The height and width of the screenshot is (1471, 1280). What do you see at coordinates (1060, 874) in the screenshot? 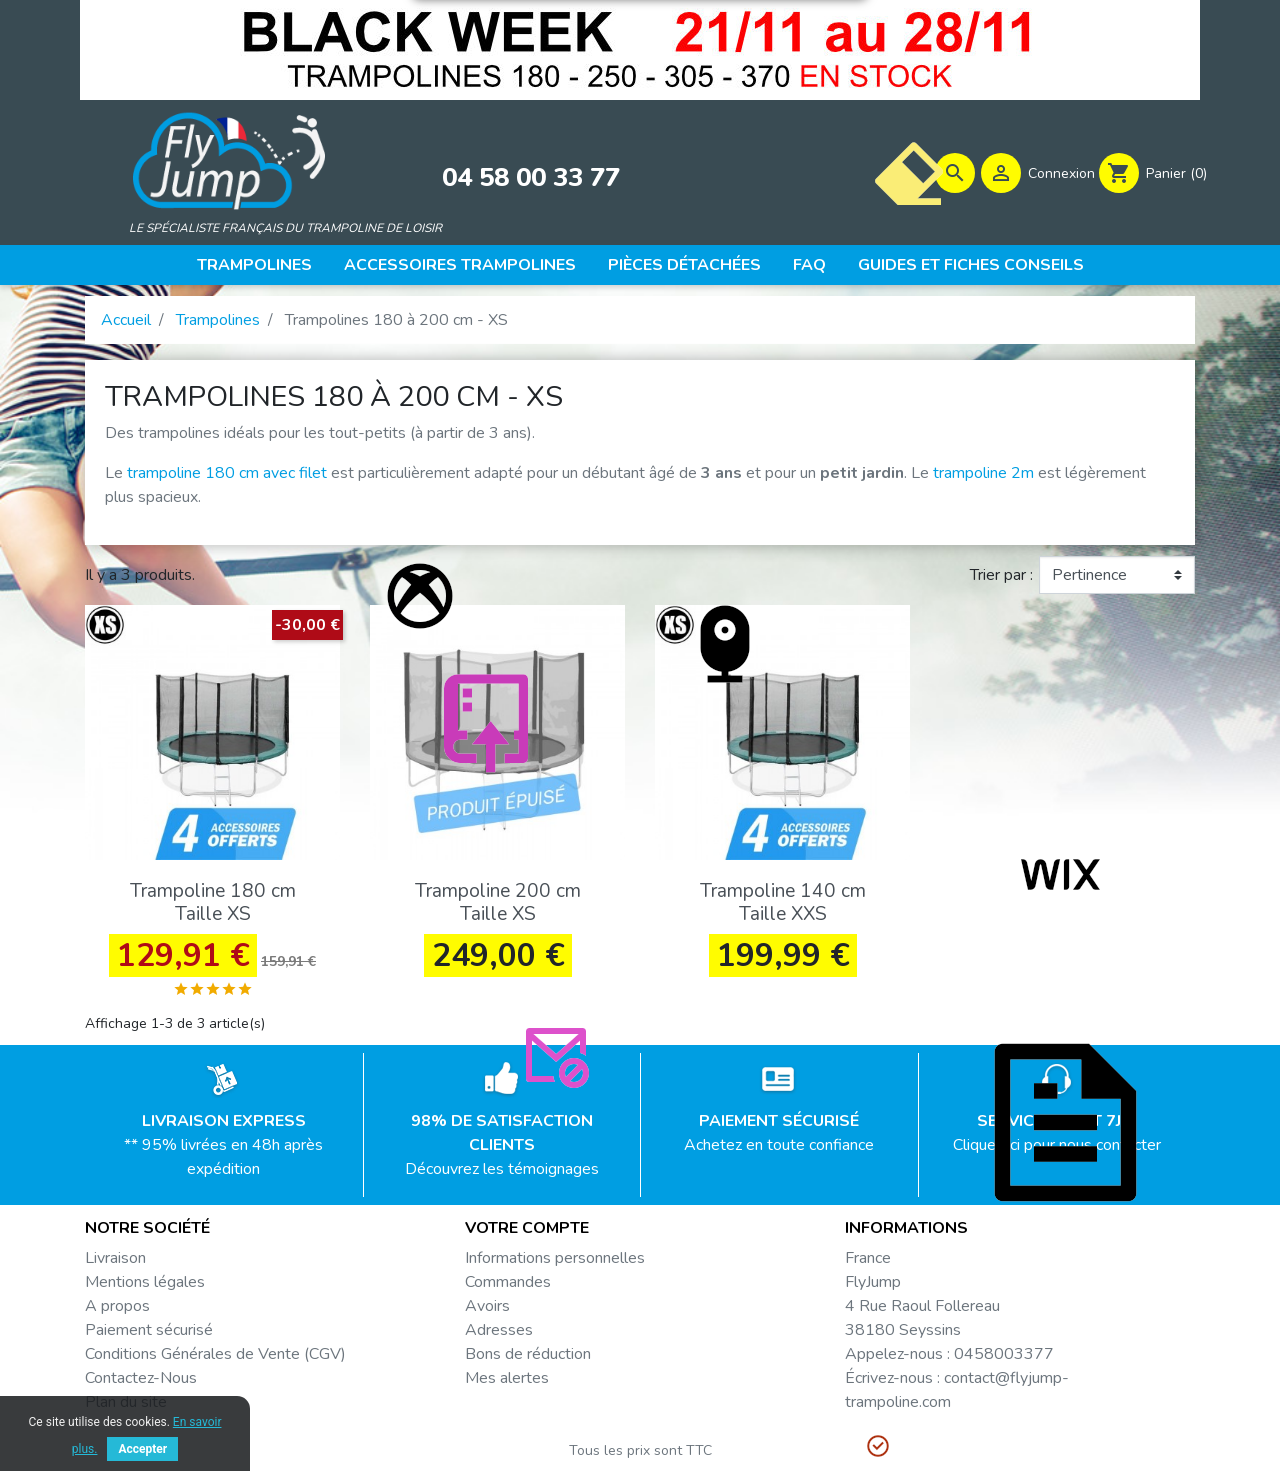
I see `wix website builder logo` at bounding box center [1060, 874].